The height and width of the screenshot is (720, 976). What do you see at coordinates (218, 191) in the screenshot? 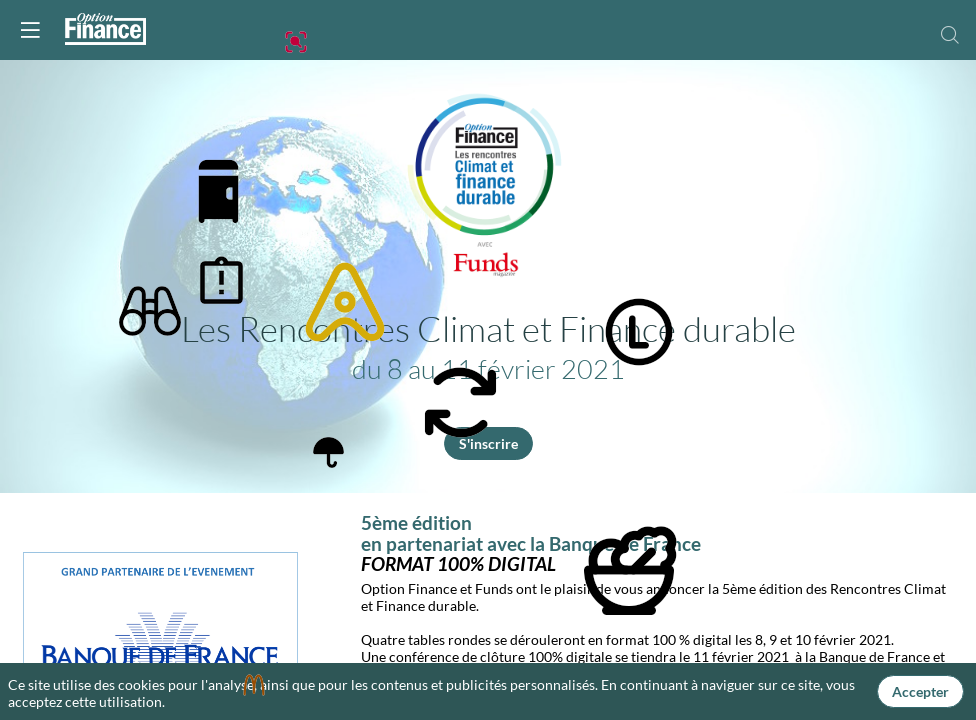
I see `locate nearby portable restrooms` at bounding box center [218, 191].